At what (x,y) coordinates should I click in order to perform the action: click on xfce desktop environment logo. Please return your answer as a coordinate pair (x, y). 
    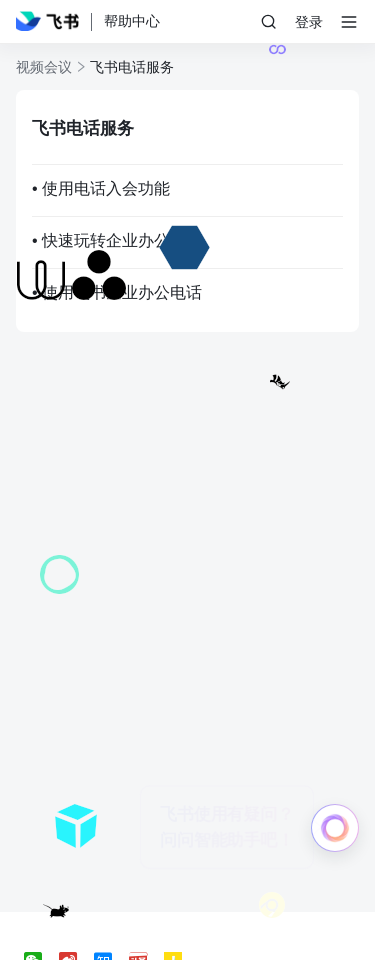
    Looking at the image, I should click on (56, 911).